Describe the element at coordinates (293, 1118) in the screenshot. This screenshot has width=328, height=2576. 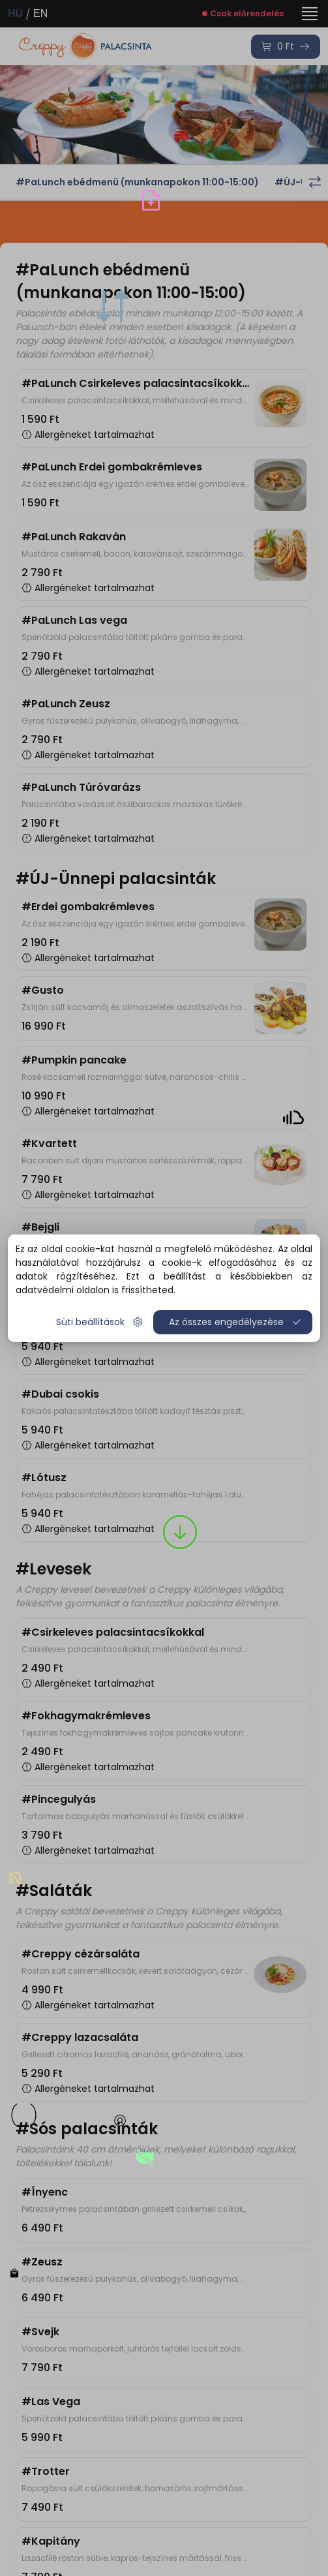
I see `open soundcloud app` at that location.